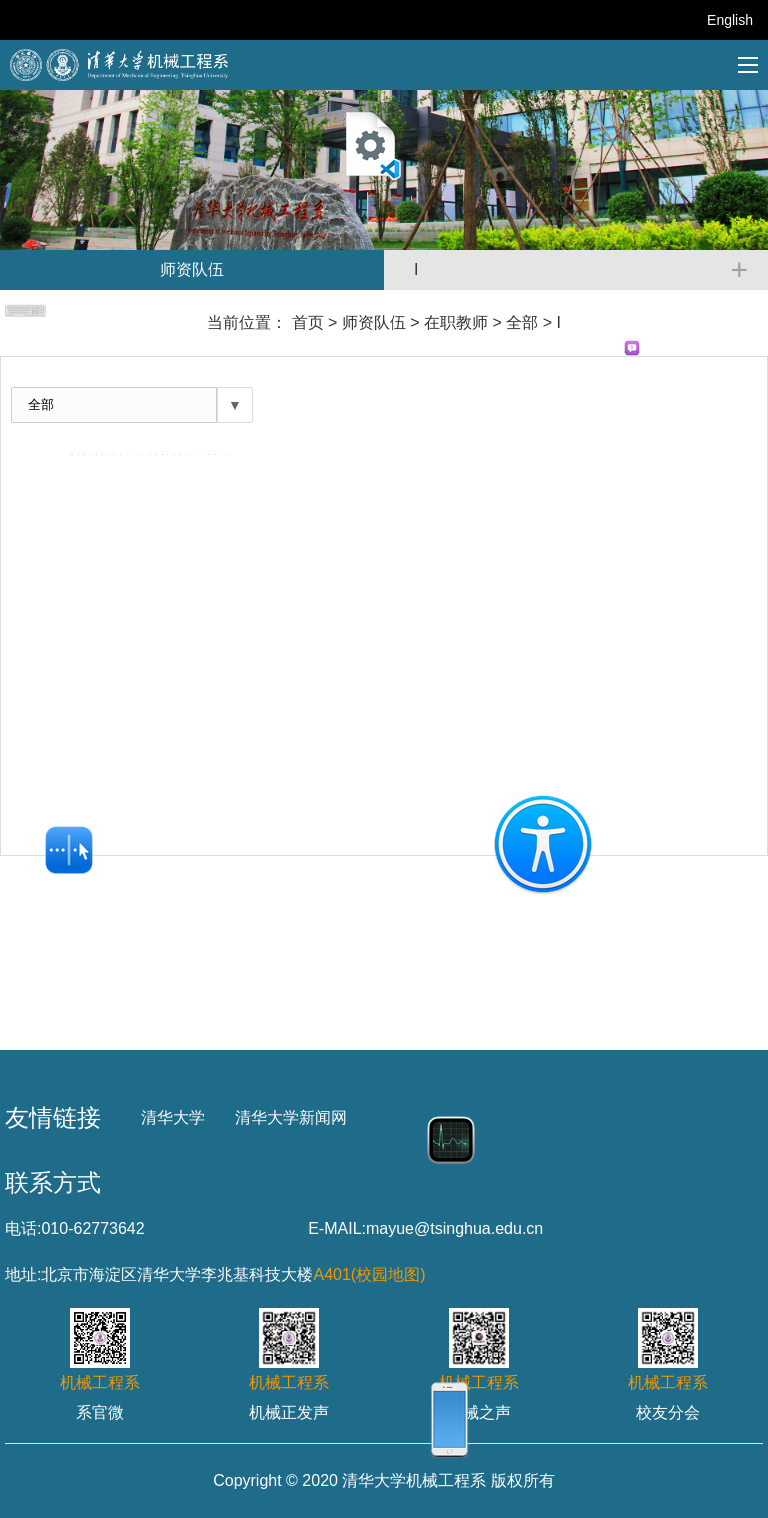 The image size is (768, 1518). Describe the element at coordinates (69, 850) in the screenshot. I see `configure universal control settings for multi-device input` at that location.